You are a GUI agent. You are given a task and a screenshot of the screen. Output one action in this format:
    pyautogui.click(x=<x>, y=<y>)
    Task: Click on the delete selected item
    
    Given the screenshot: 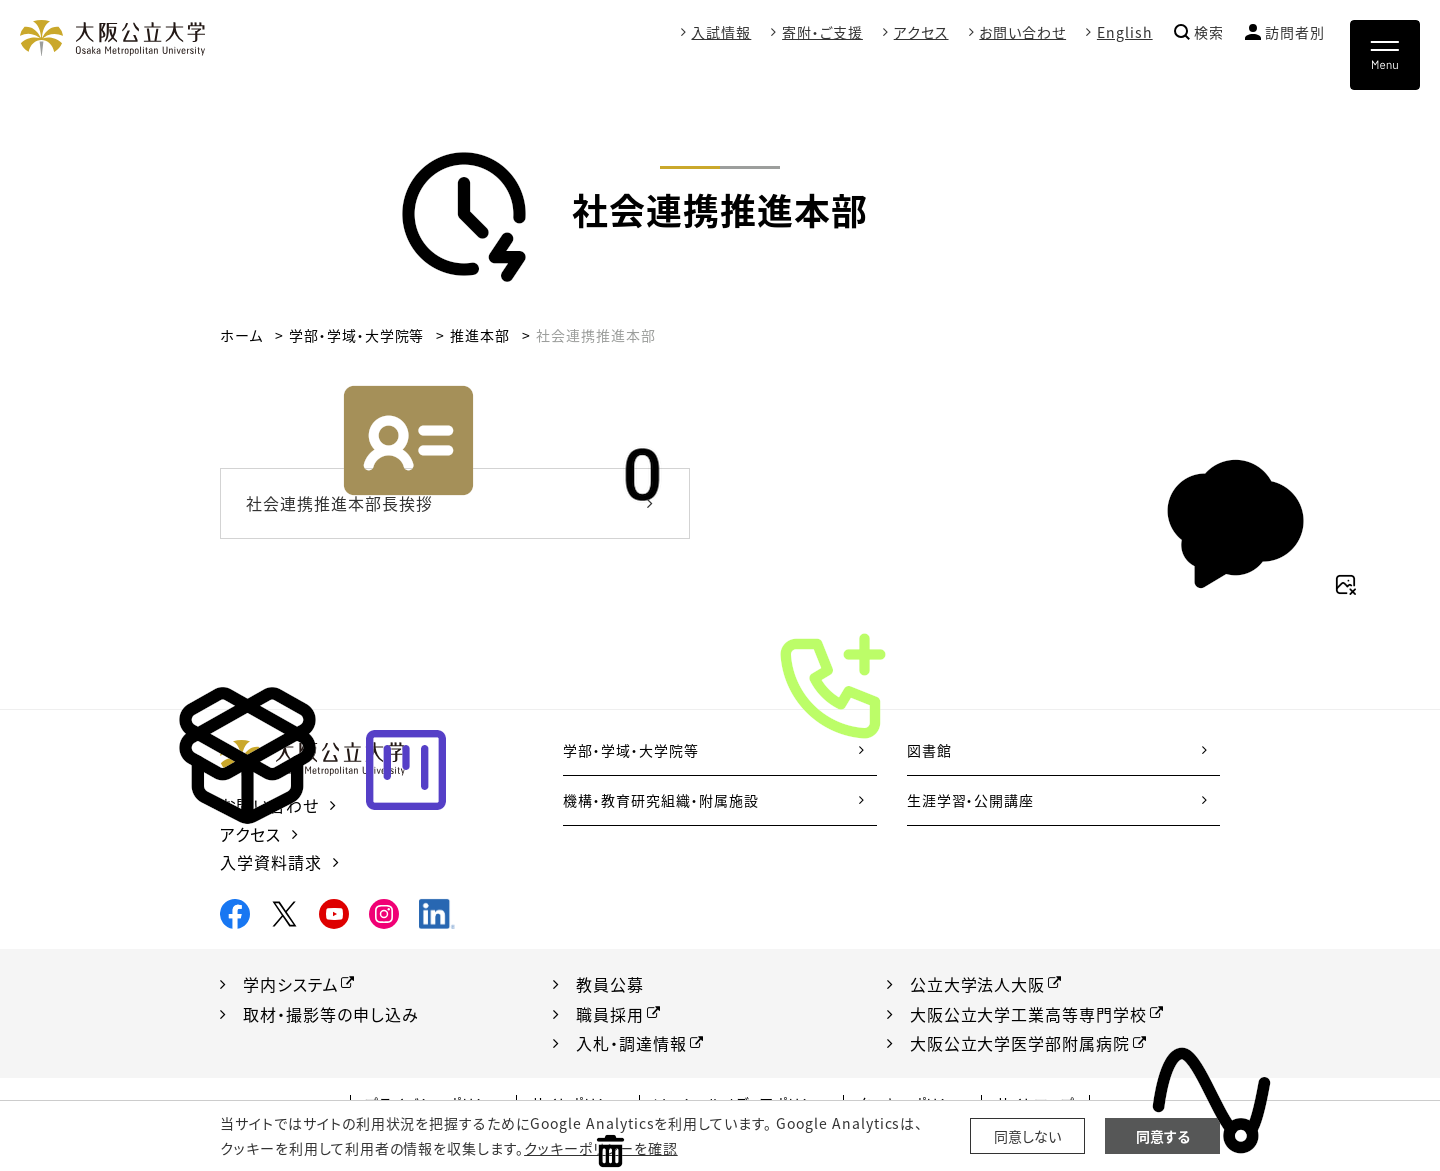 What is the action you would take?
    pyautogui.click(x=610, y=1151)
    